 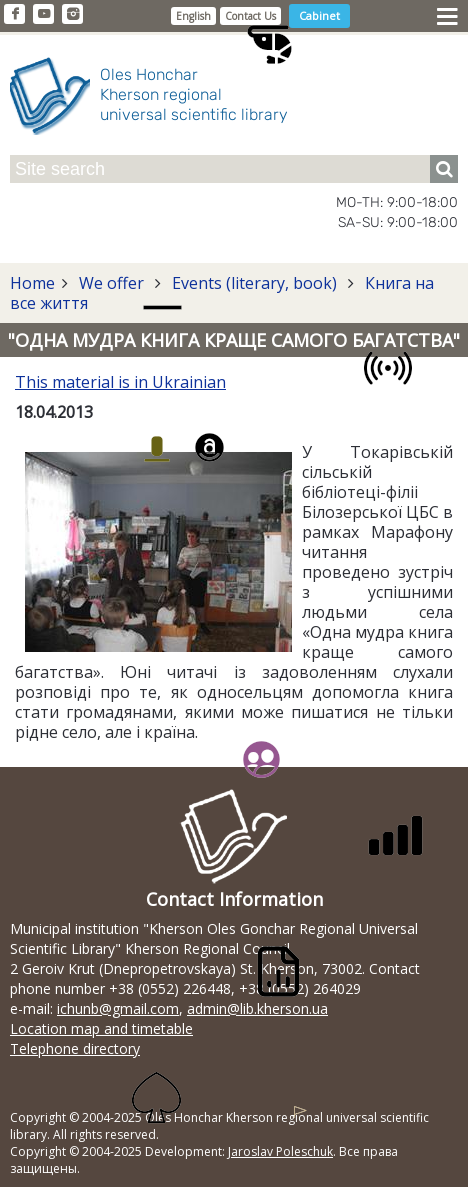 I want to click on flag or bookmark an item, so click(x=299, y=1112).